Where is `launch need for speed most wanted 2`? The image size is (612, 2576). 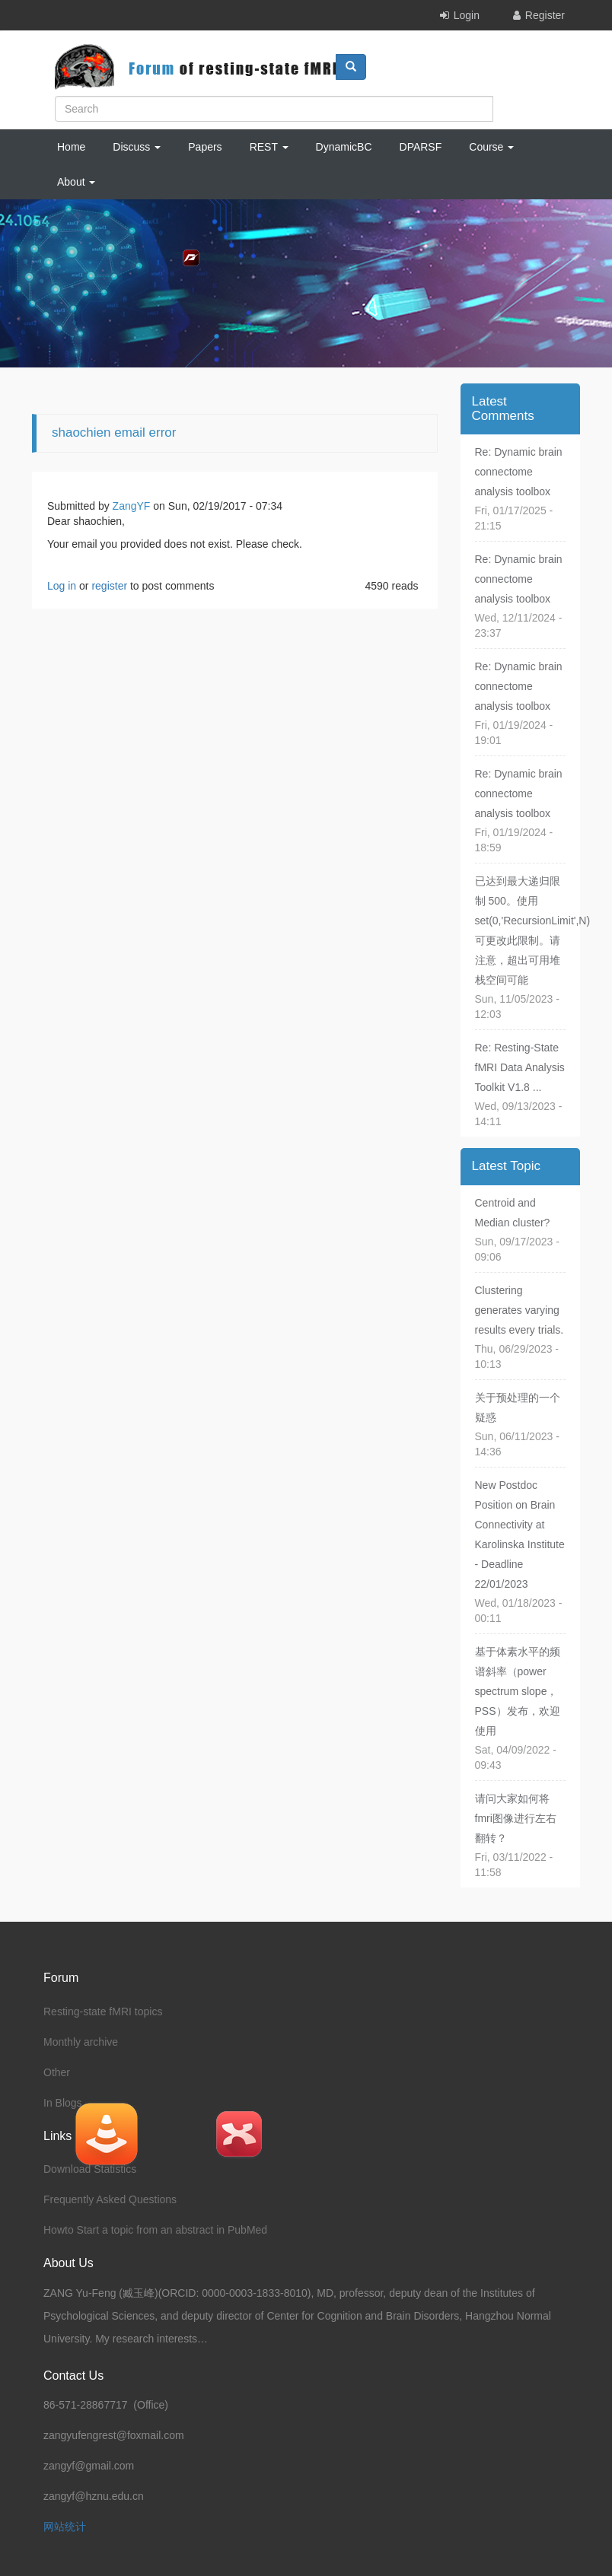 launch need for speed most wanted 2 is located at coordinates (191, 258).